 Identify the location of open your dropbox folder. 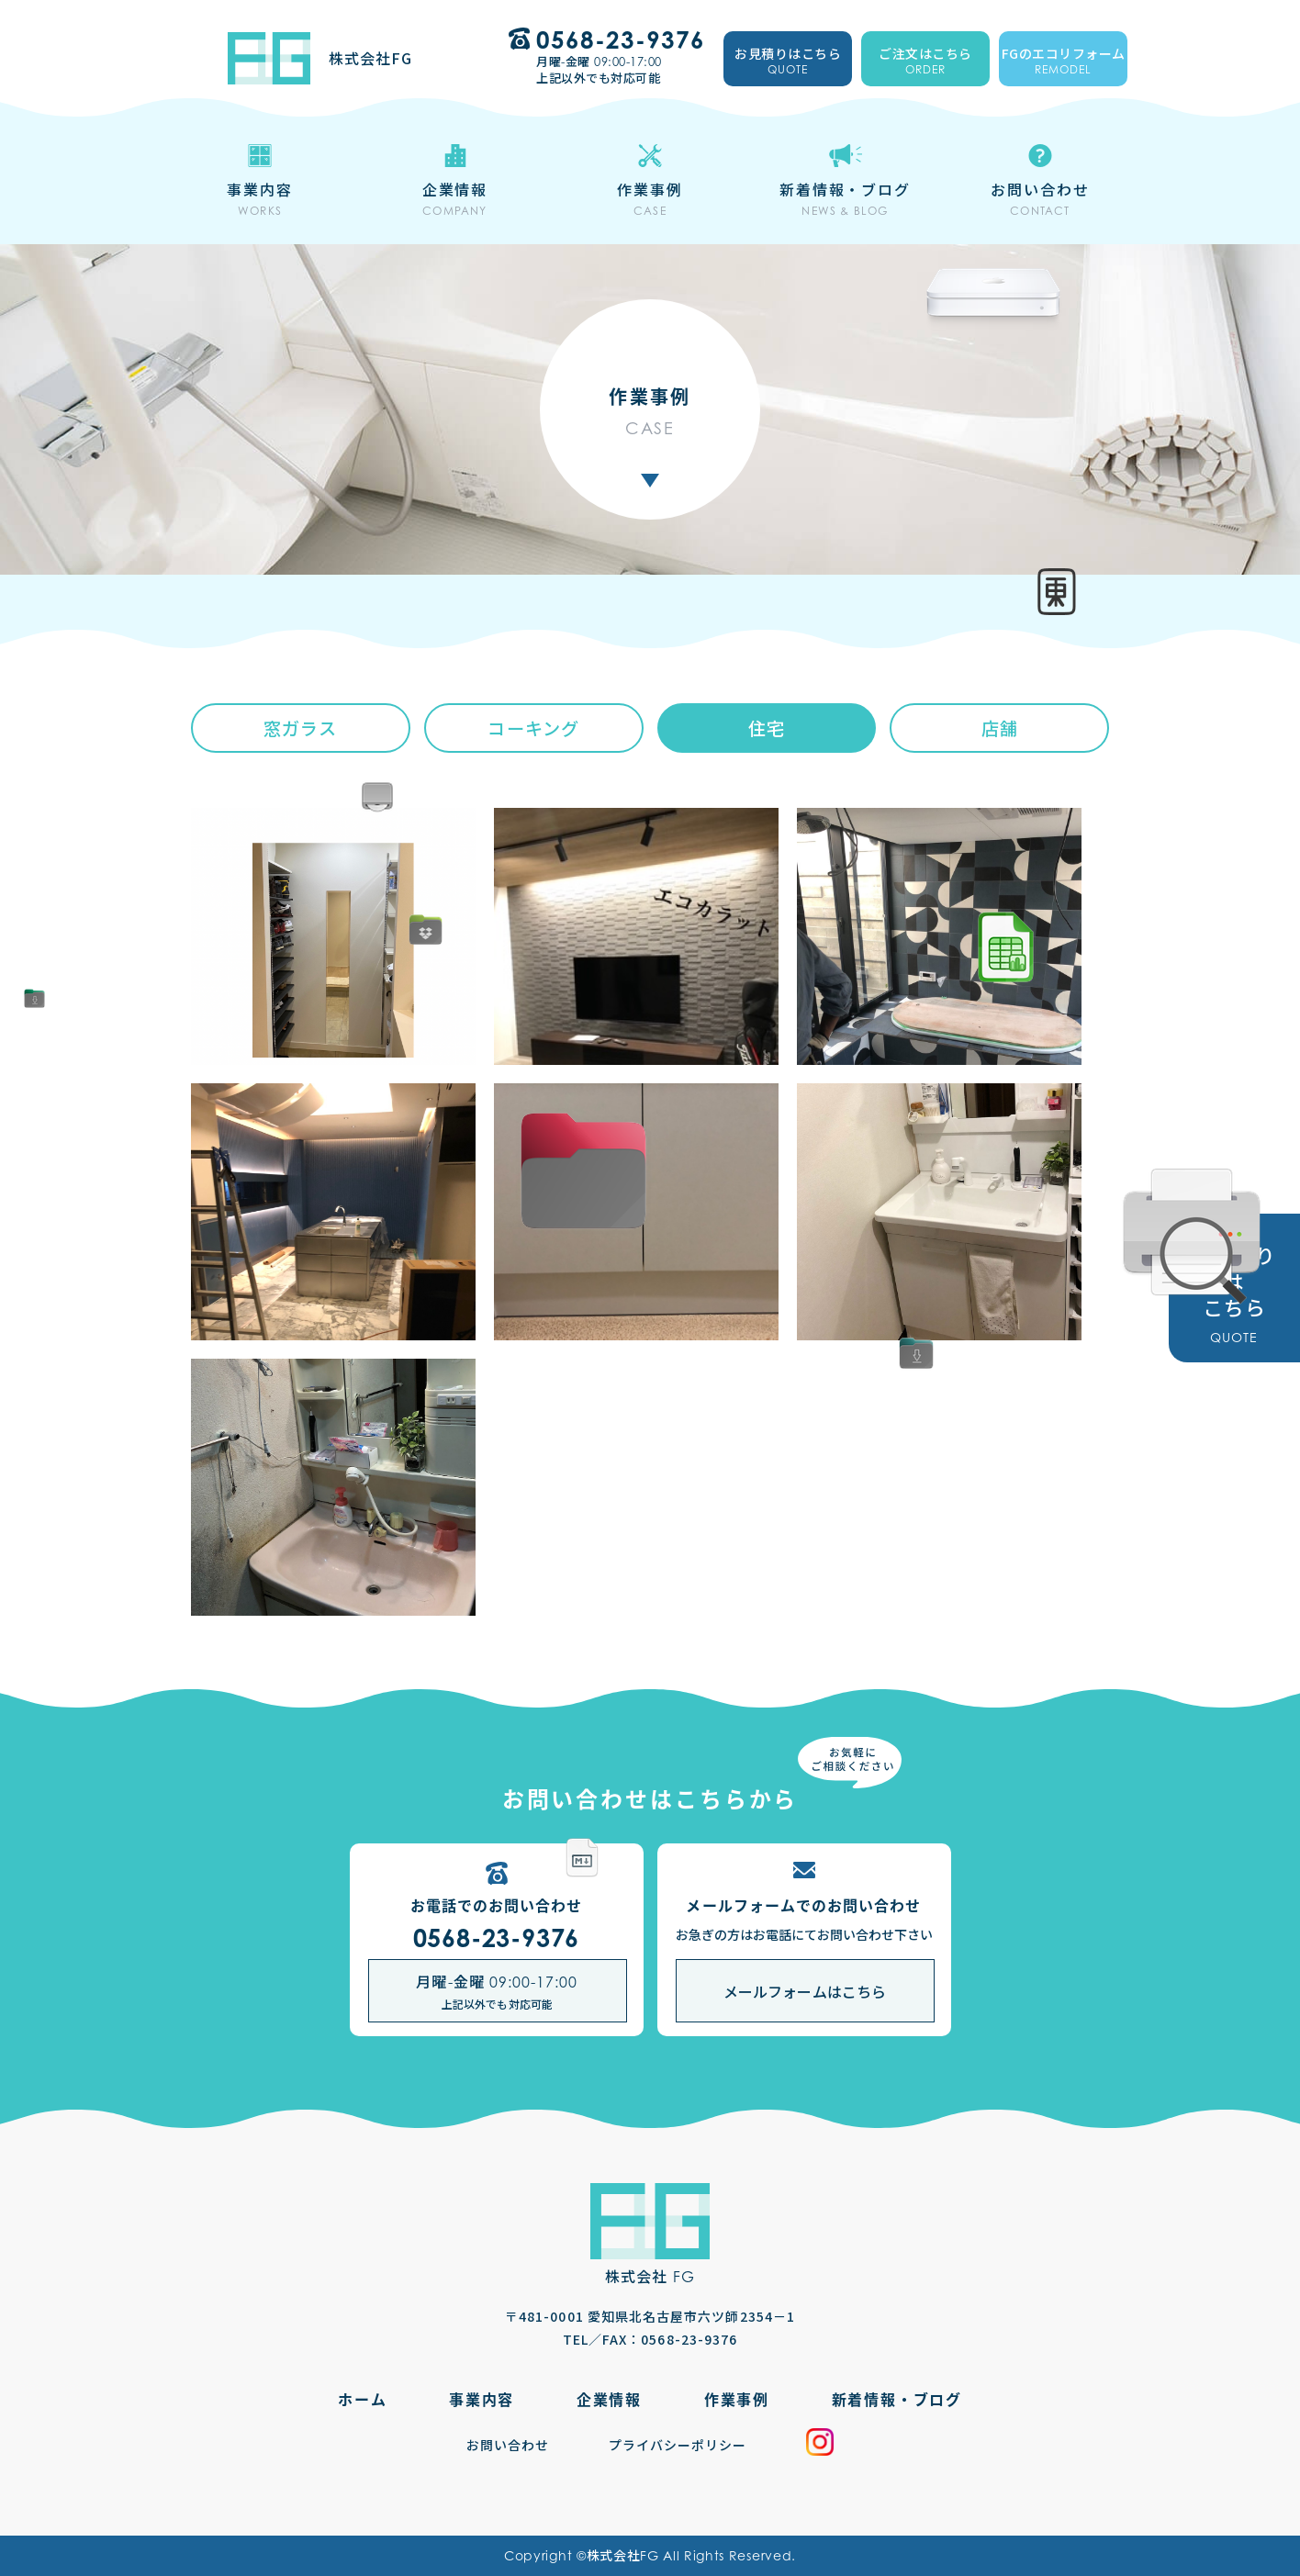
(425, 929).